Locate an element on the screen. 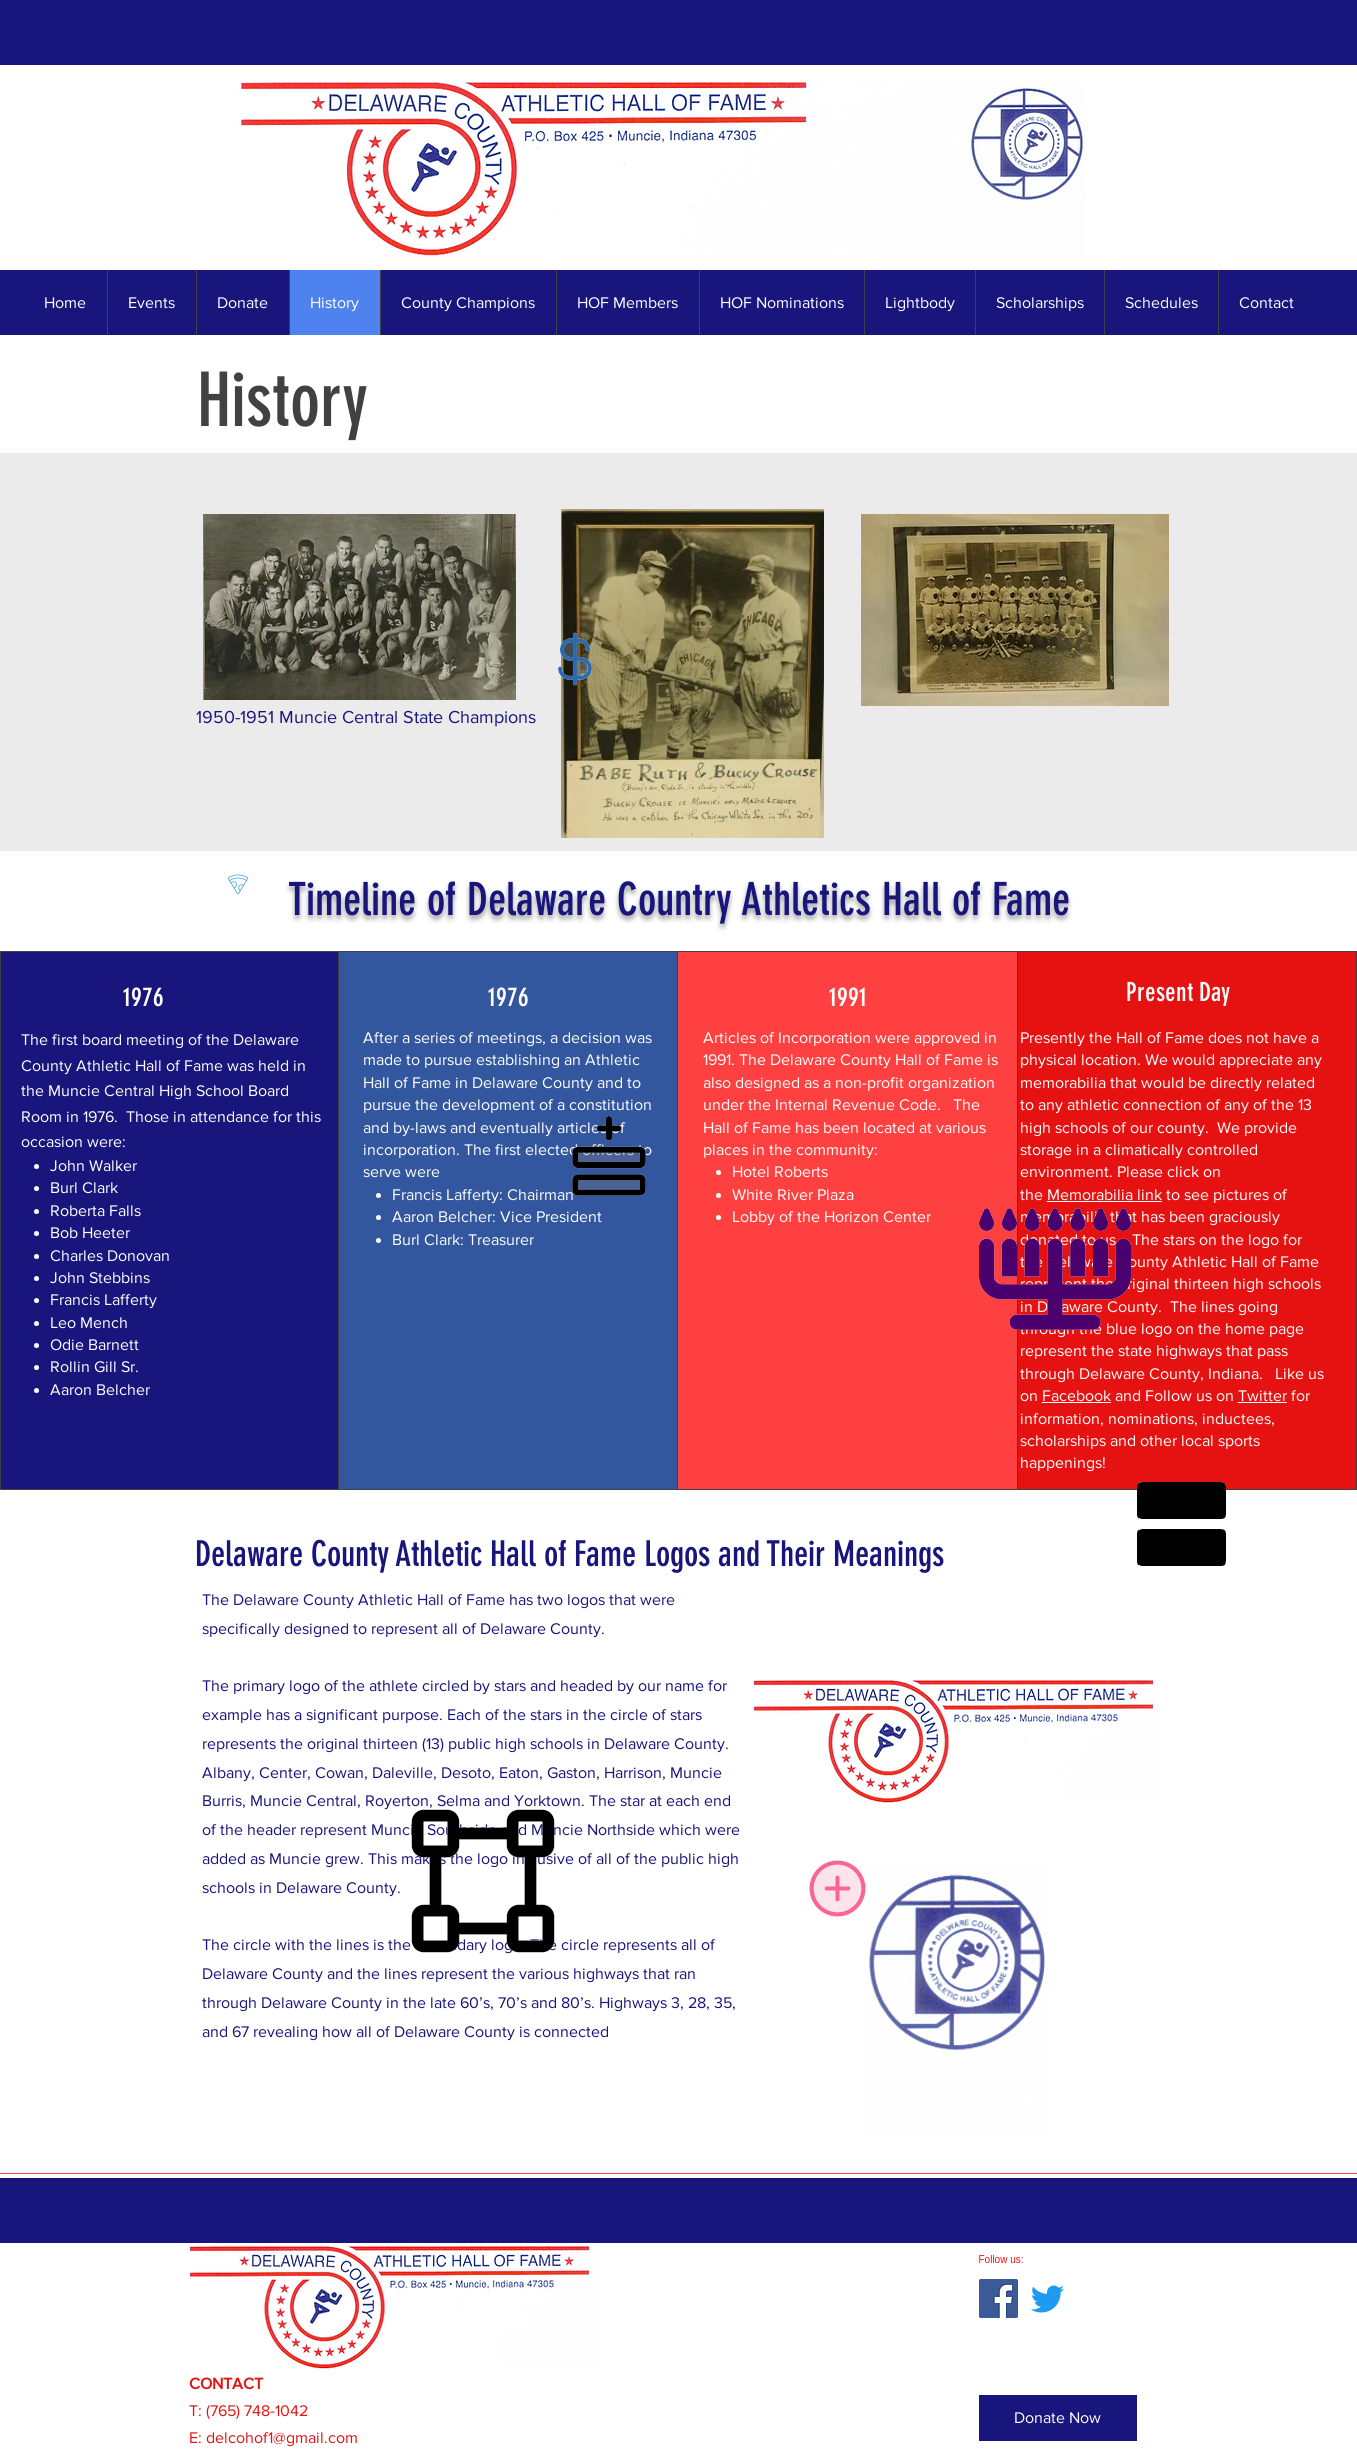 The height and width of the screenshot is (2452, 1357). add a new item is located at coordinates (837, 1888).